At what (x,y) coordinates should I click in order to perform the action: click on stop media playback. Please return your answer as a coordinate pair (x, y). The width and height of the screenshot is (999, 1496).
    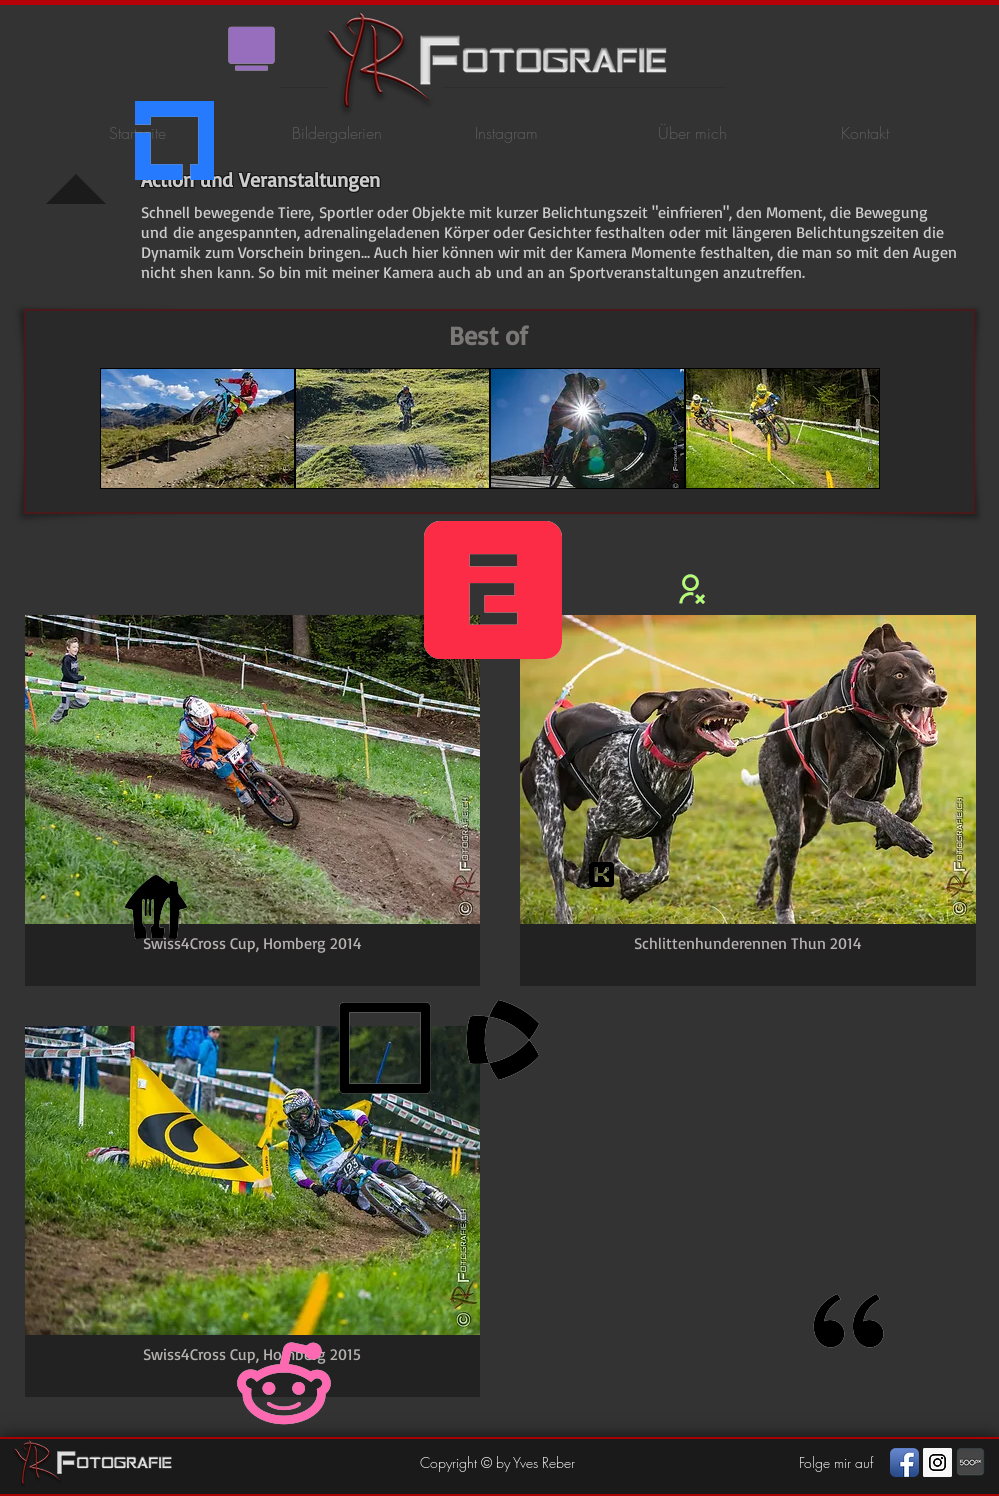
    Looking at the image, I should click on (385, 1048).